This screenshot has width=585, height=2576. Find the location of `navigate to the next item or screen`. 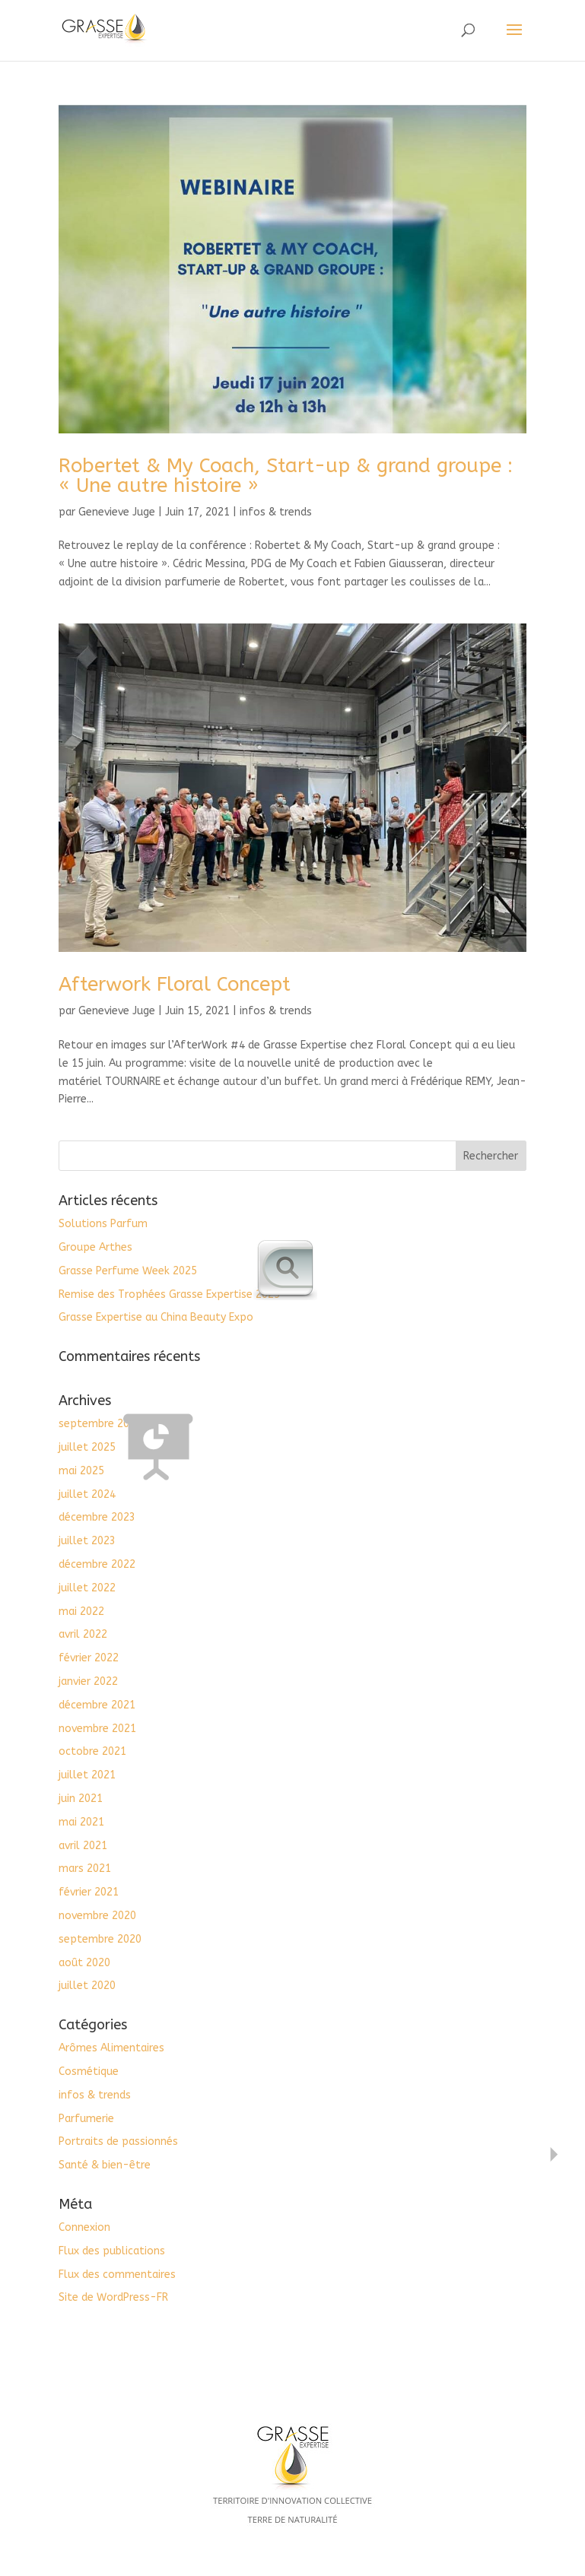

navigate to the next item or screen is located at coordinates (553, 2154).